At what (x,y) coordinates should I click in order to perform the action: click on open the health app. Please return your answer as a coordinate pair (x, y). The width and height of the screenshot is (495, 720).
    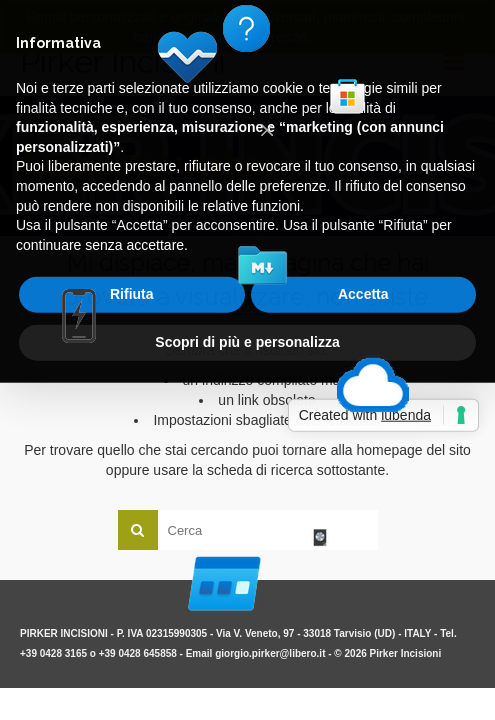
    Looking at the image, I should click on (187, 56).